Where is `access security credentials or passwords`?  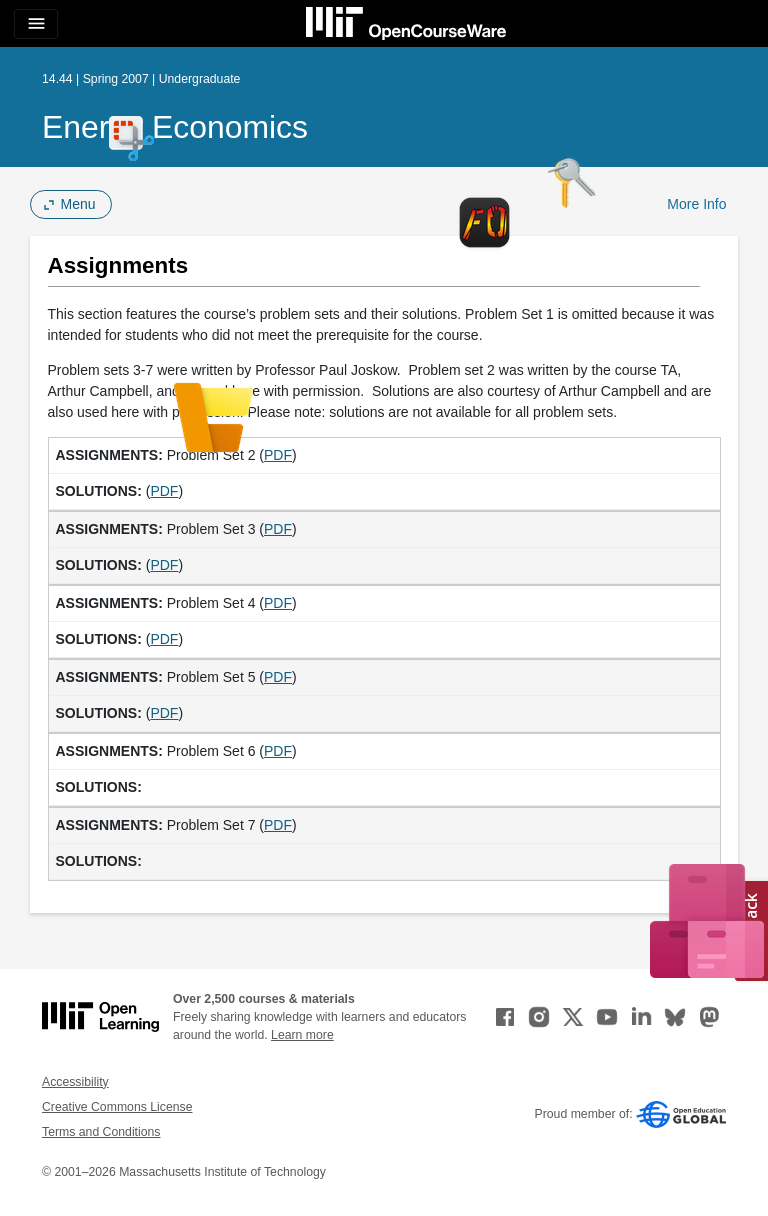 access security credentials or passwords is located at coordinates (571, 183).